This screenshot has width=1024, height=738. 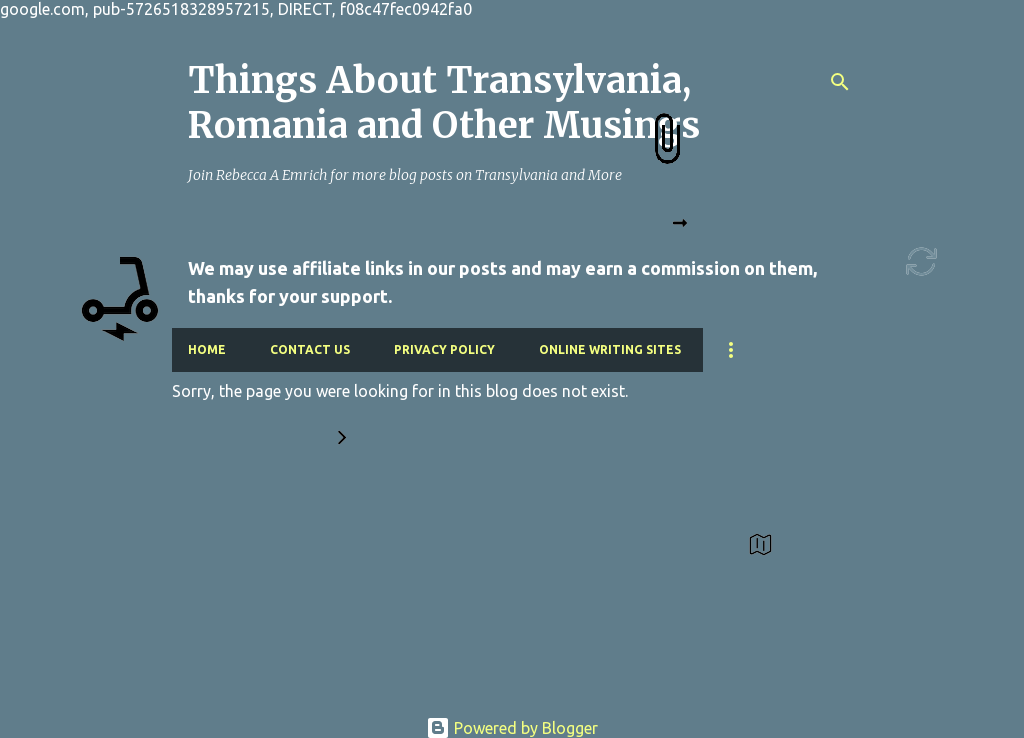 What do you see at coordinates (120, 299) in the screenshot?
I see `select electric scooter as transportation mode` at bounding box center [120, 299].